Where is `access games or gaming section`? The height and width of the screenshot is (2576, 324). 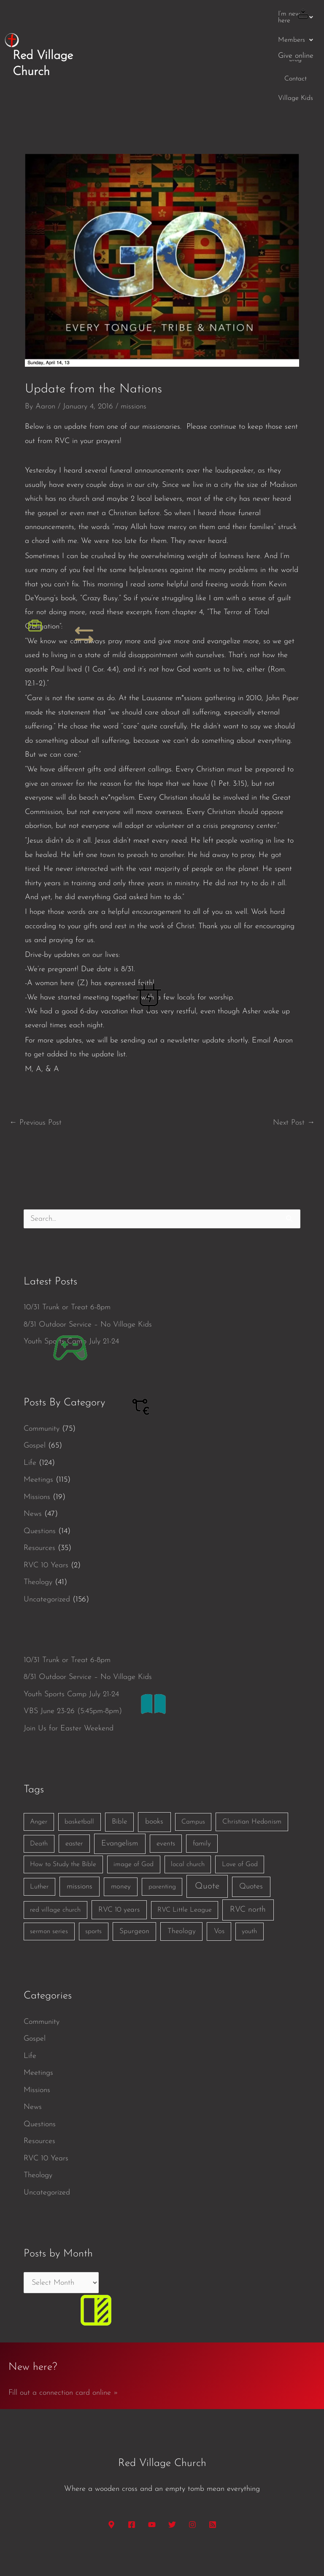
access games or gaming section is located at coordinates (70, 1348).